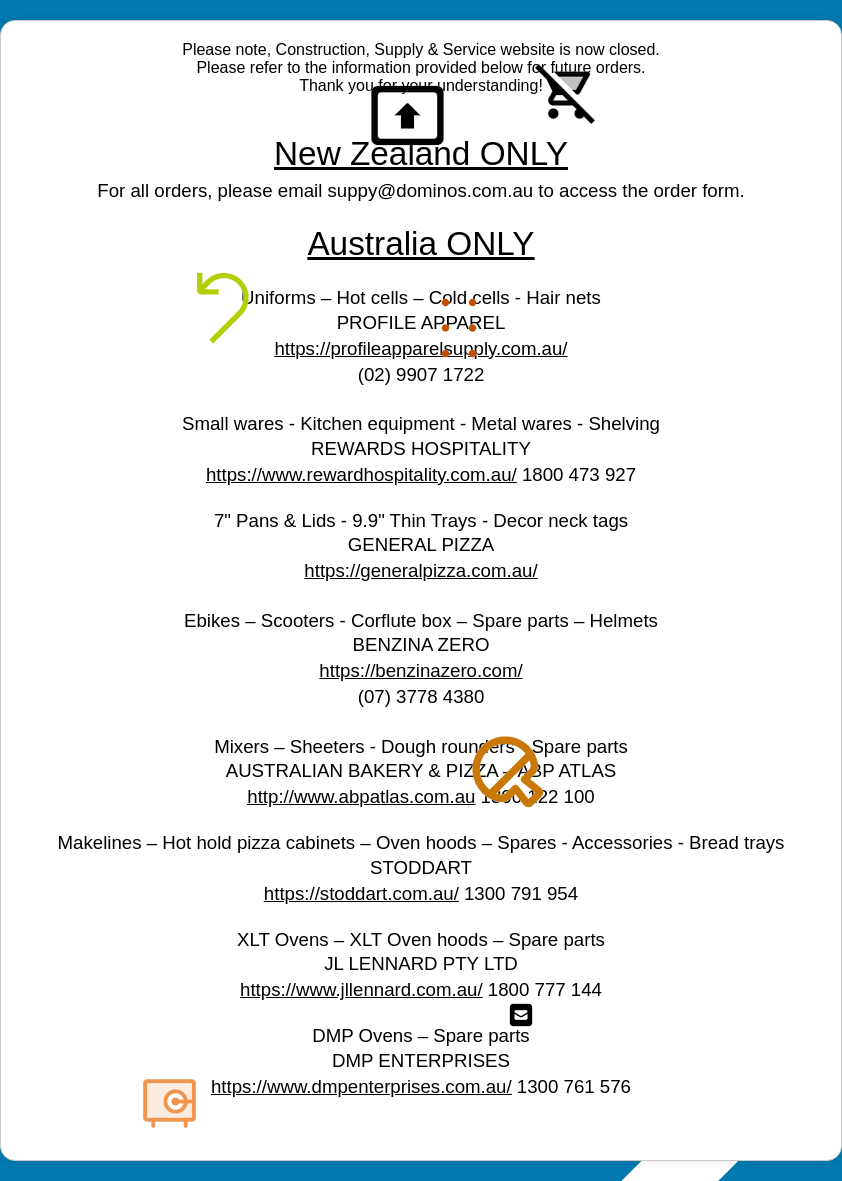 The image size is (842, 1181). I want to click on start screen sharing or presentation mode, so click(407, 115).